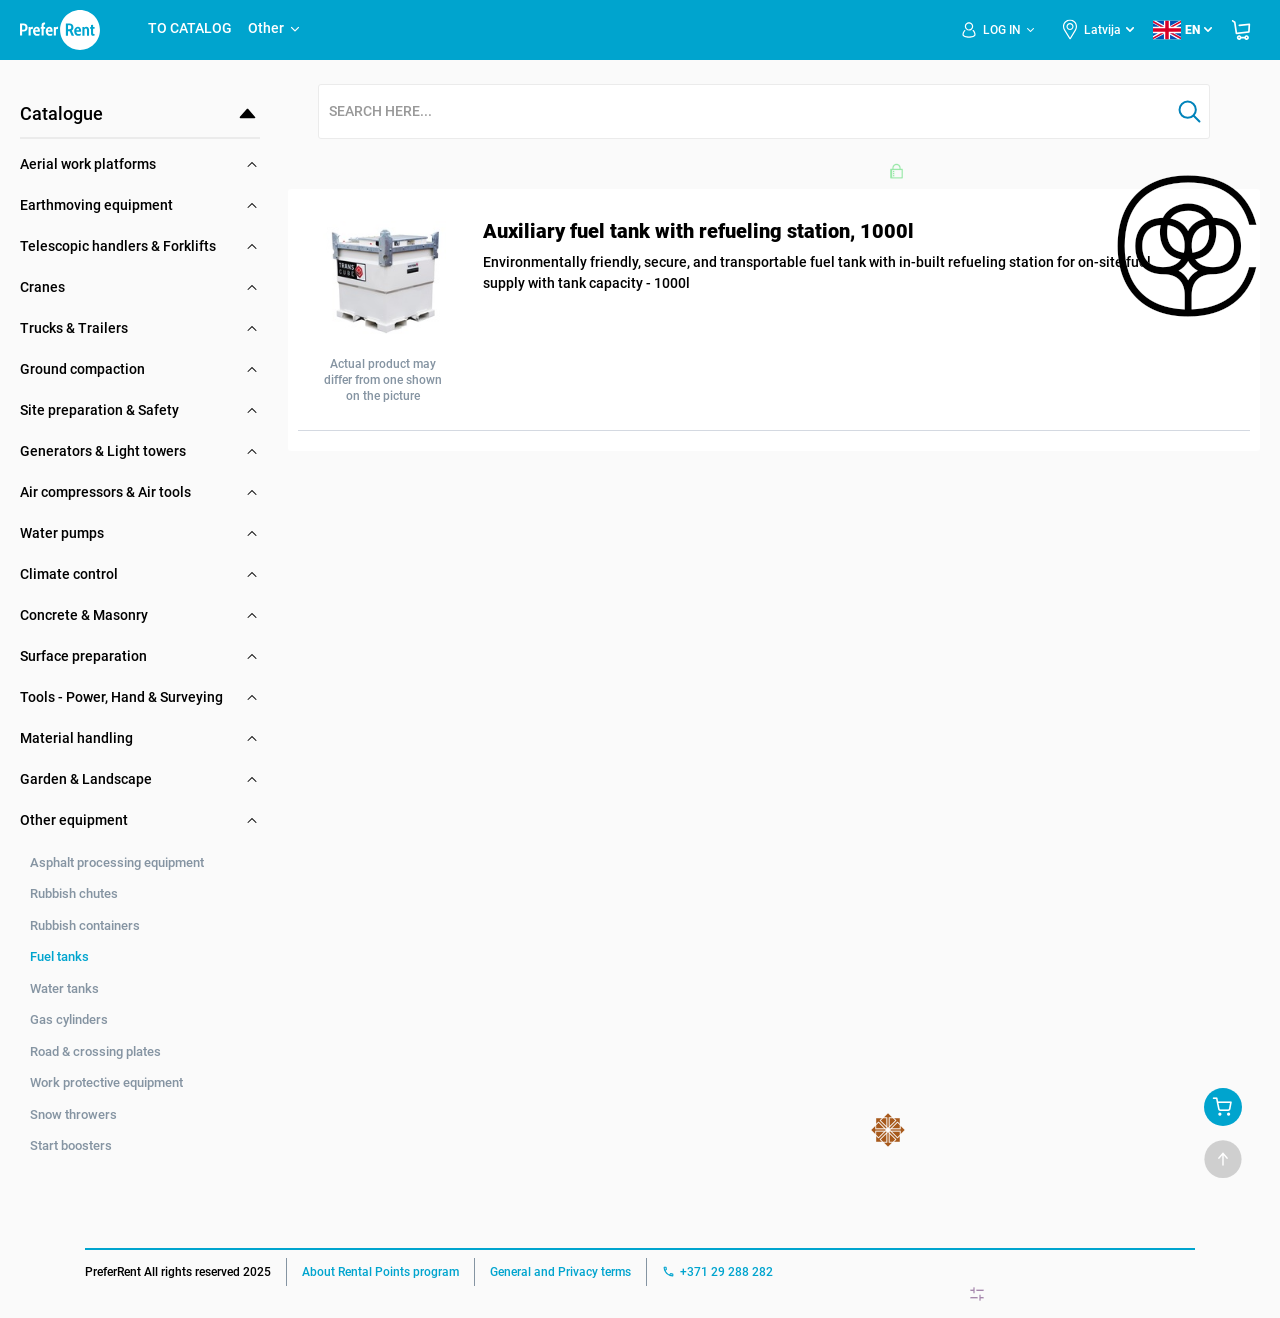 This screenshot has height=1318, width=1280. What do you see at coordinates (1187, 246) in the screenshot?
I see `visit cotton bureau website` at bounding box center [1187, 246].